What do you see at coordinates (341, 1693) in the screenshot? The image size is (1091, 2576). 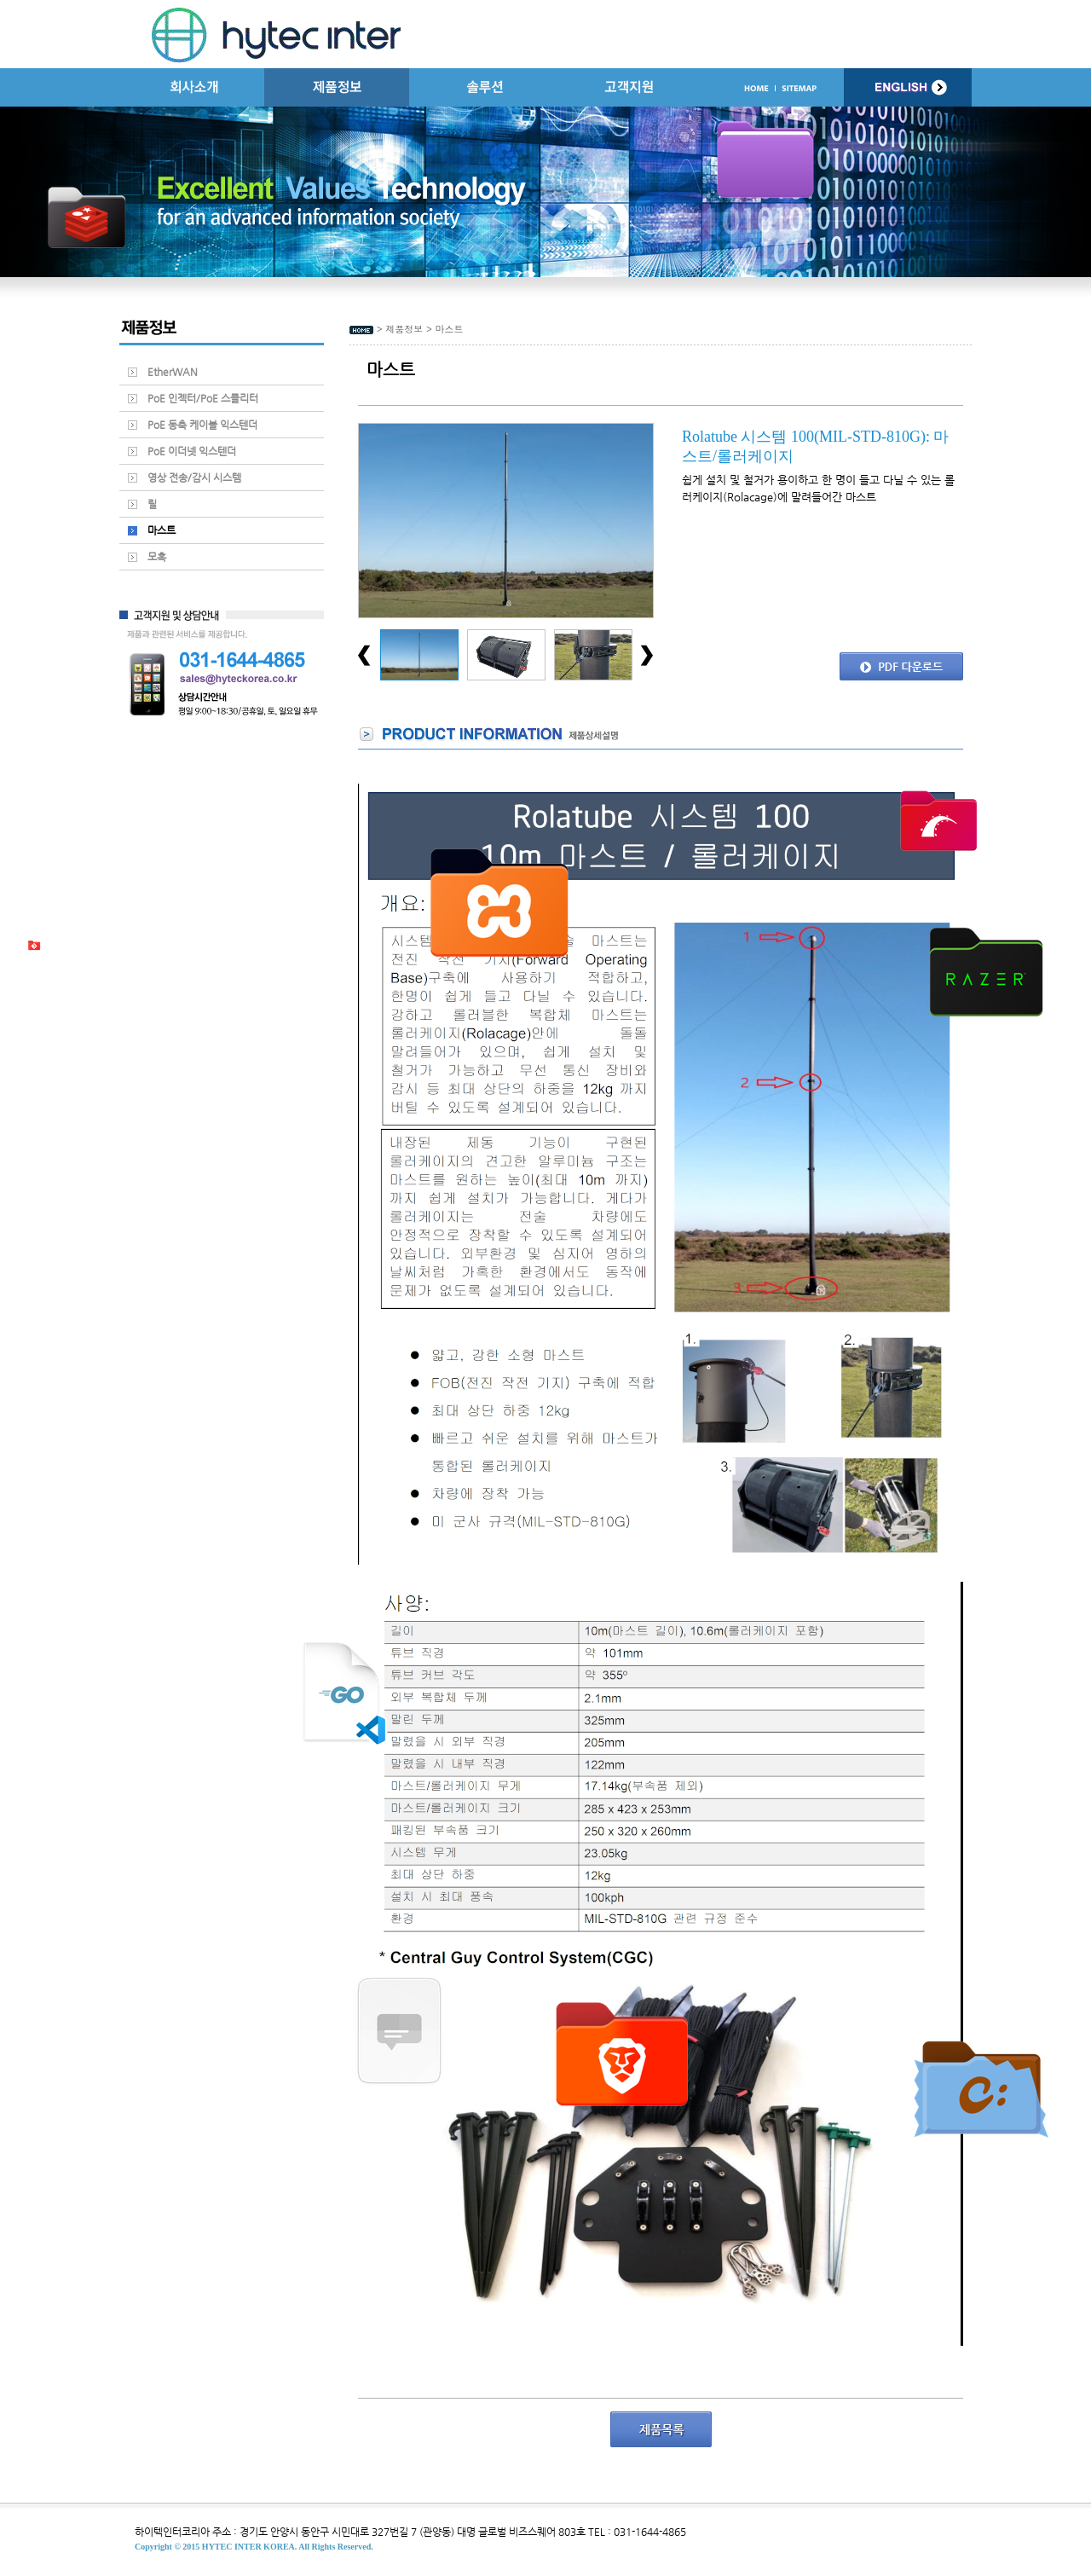 I see `open a Go language file in Visual Studio Code` at bounding box center [341, 1693].